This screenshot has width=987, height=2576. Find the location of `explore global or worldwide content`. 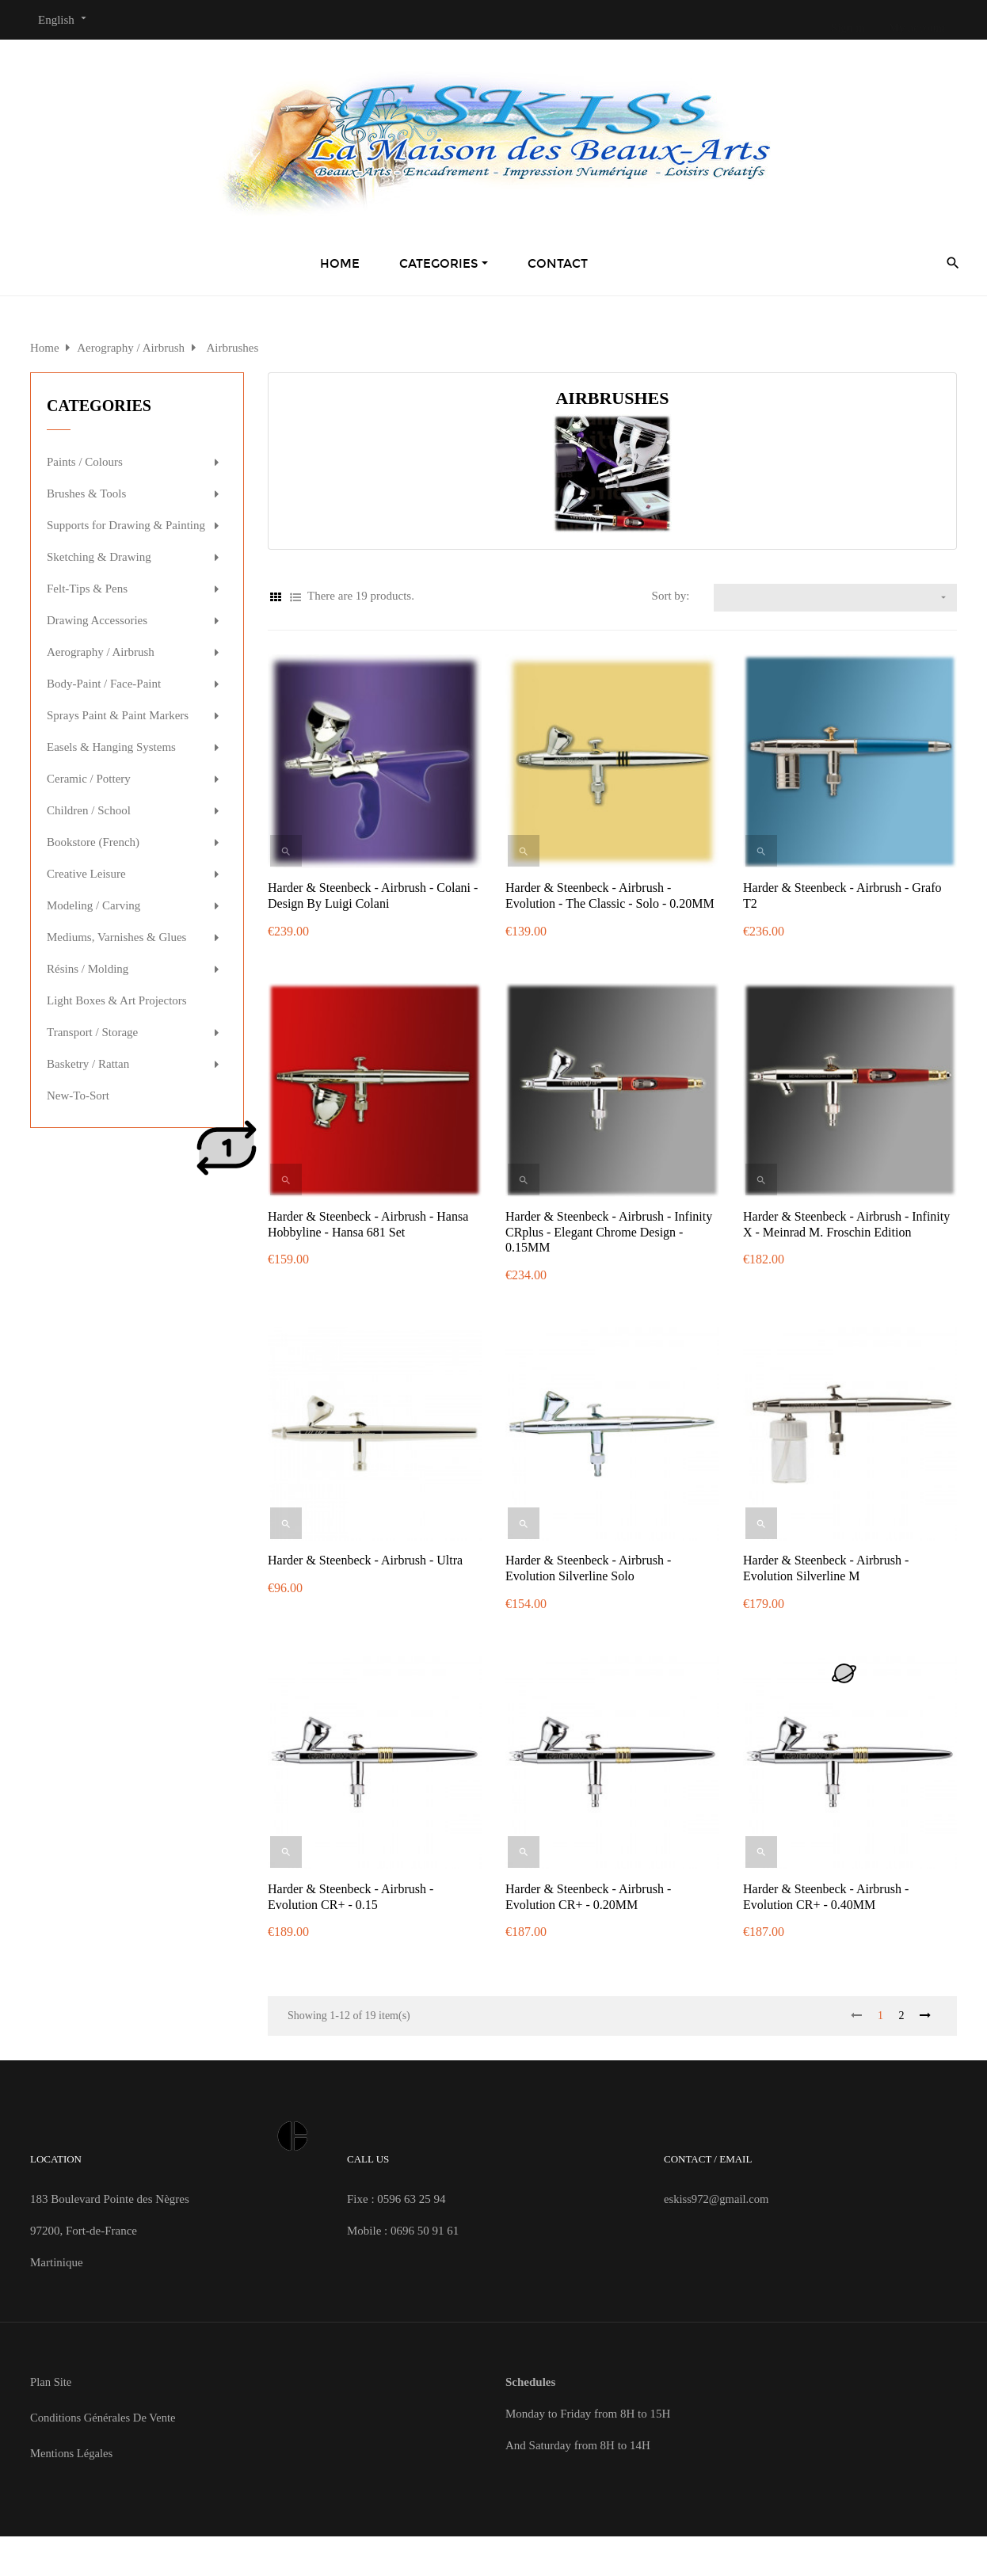

explore global or worldwide content is located at coordinates (844, 1673).